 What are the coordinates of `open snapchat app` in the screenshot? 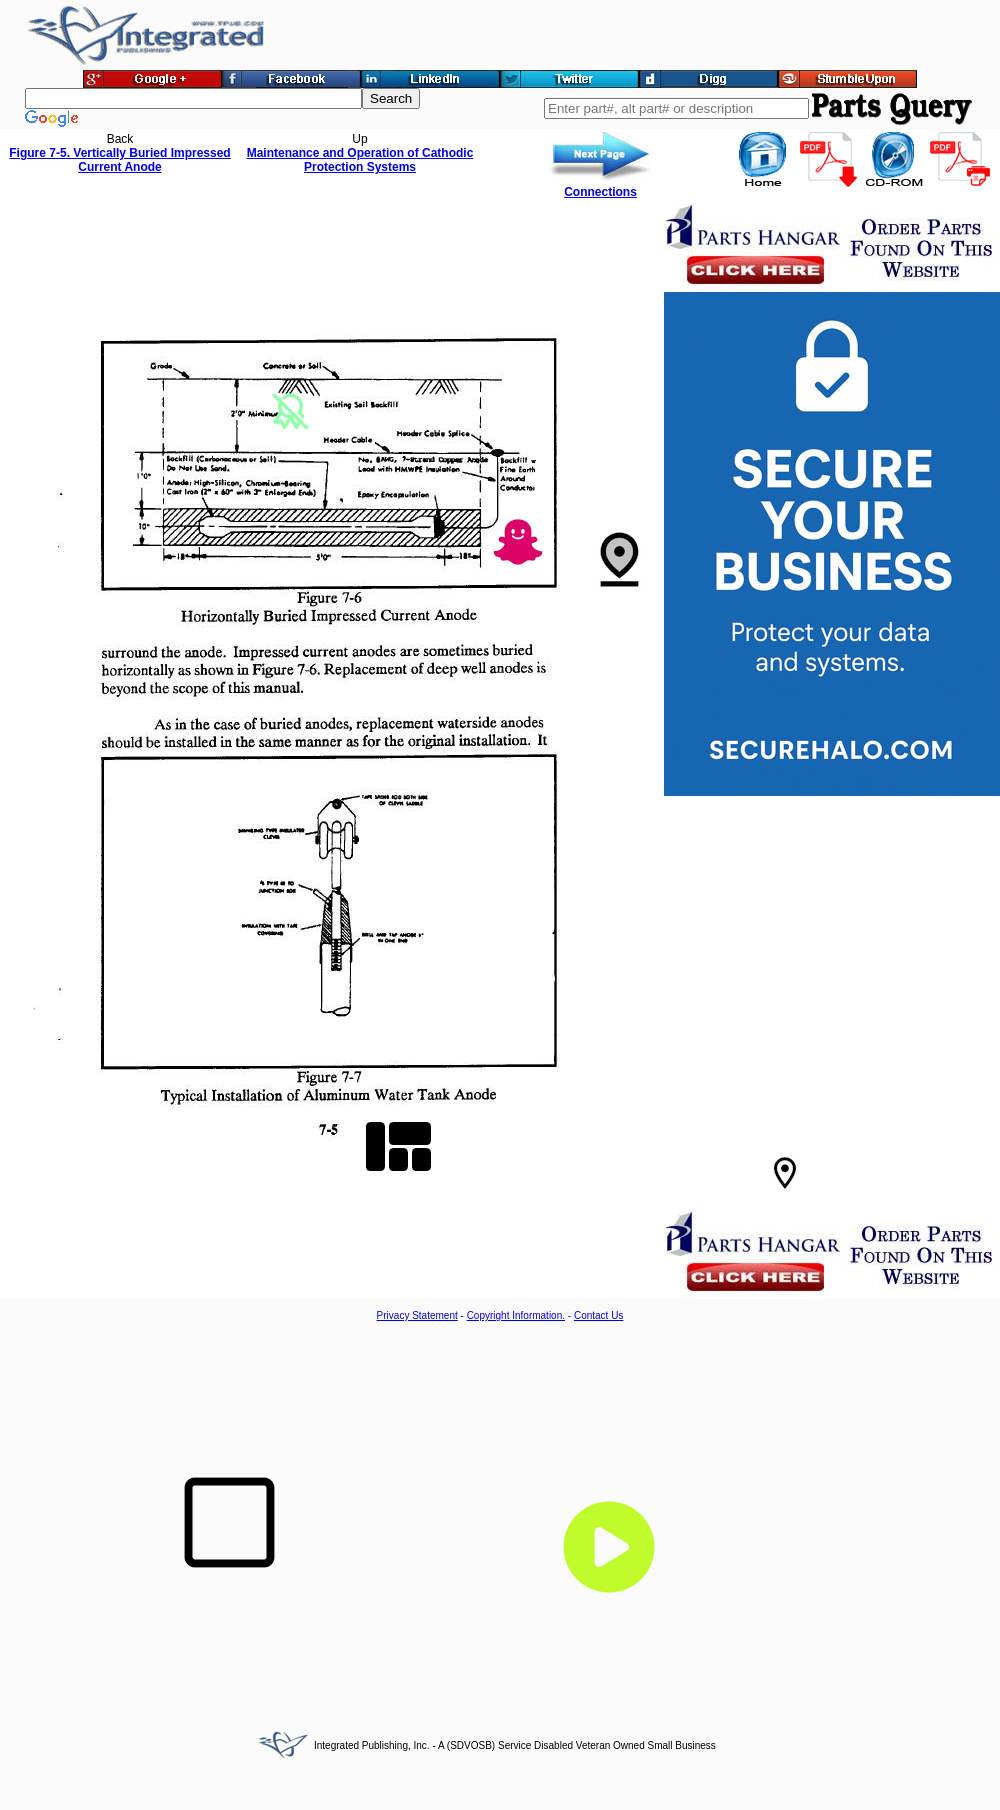 It's located at (518, 542).